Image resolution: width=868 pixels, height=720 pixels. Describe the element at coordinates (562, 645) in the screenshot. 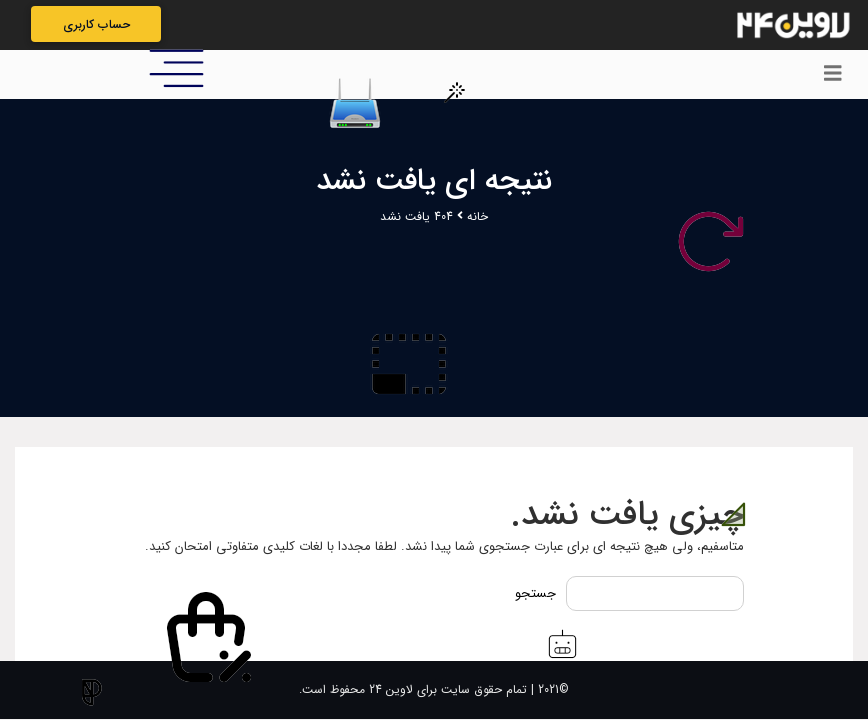

I see `access AI assistant or chatbot` at that location.